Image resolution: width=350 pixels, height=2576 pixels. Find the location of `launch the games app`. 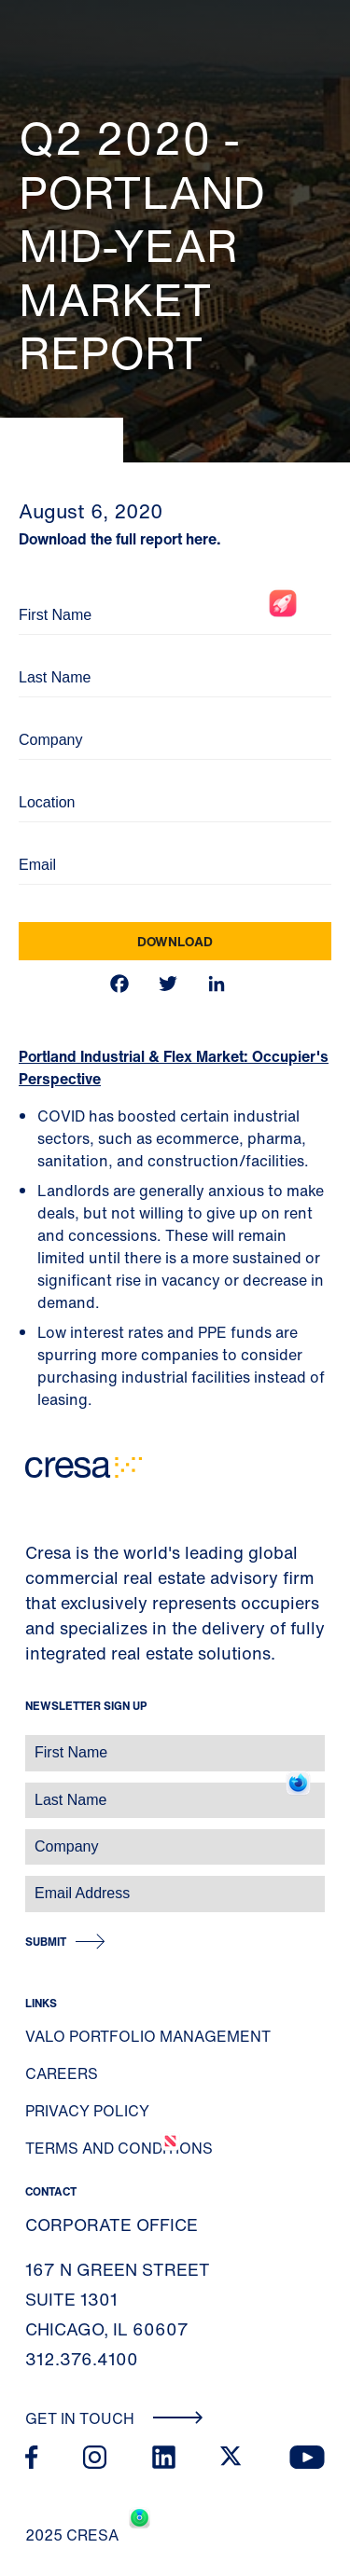

launch the games app is located at coordinates (283, 603).